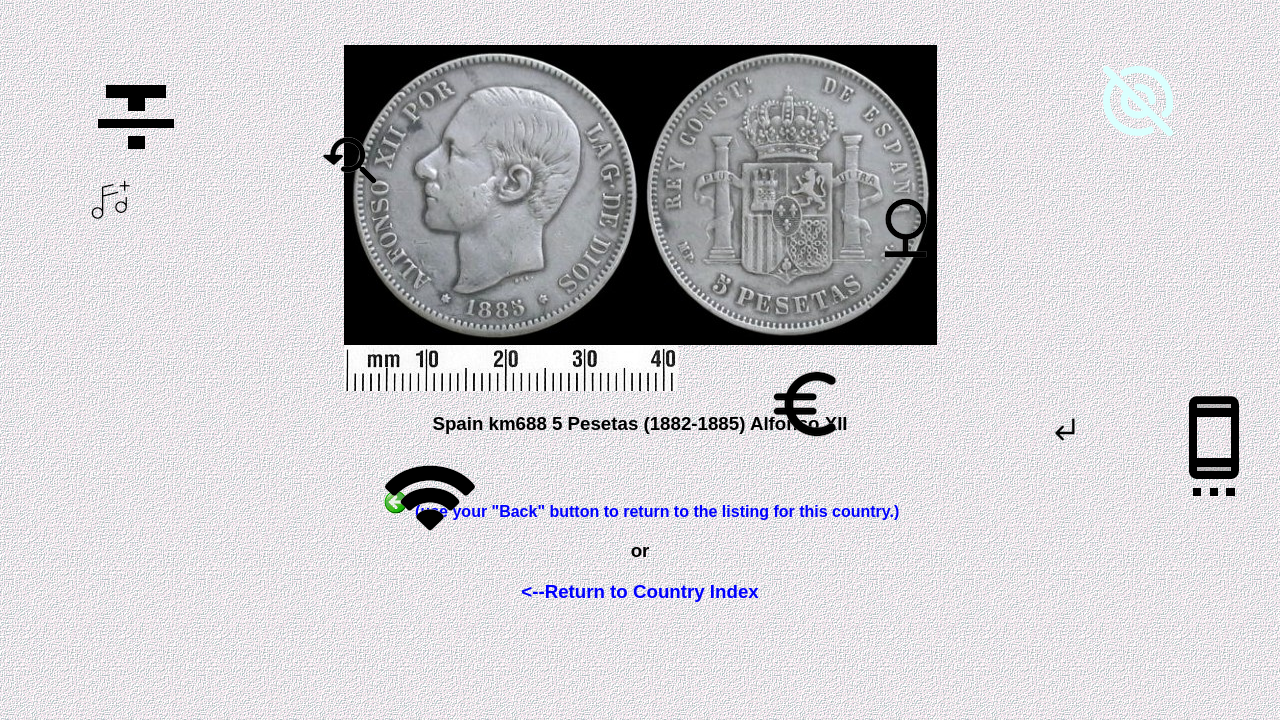 The height and width of the screenshot is (720, 1280). I want to click on view pricing in euros, so click(806, 404).